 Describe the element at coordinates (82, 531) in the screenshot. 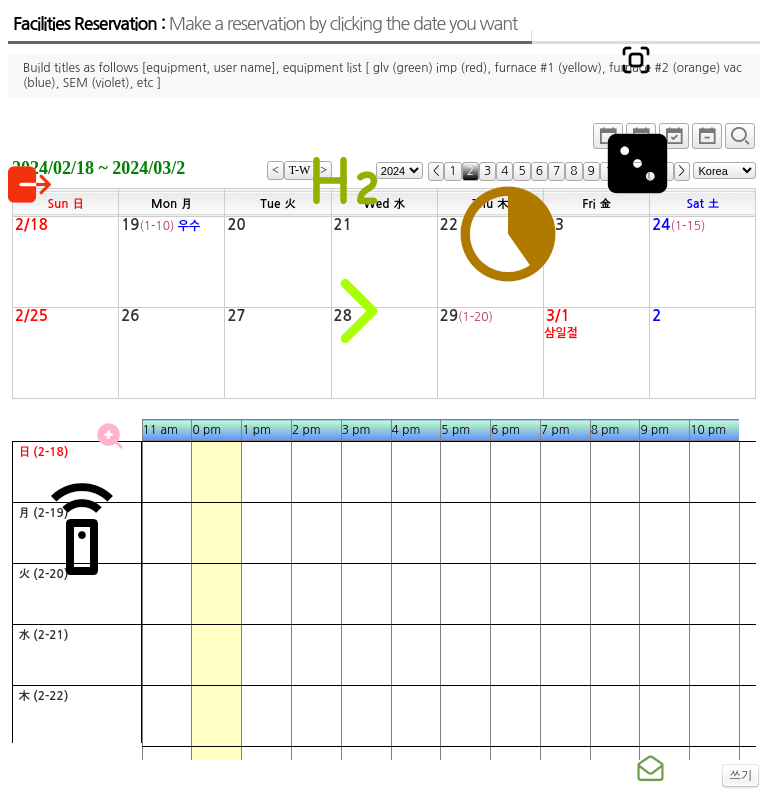

I see `access remote control settings` at that location.